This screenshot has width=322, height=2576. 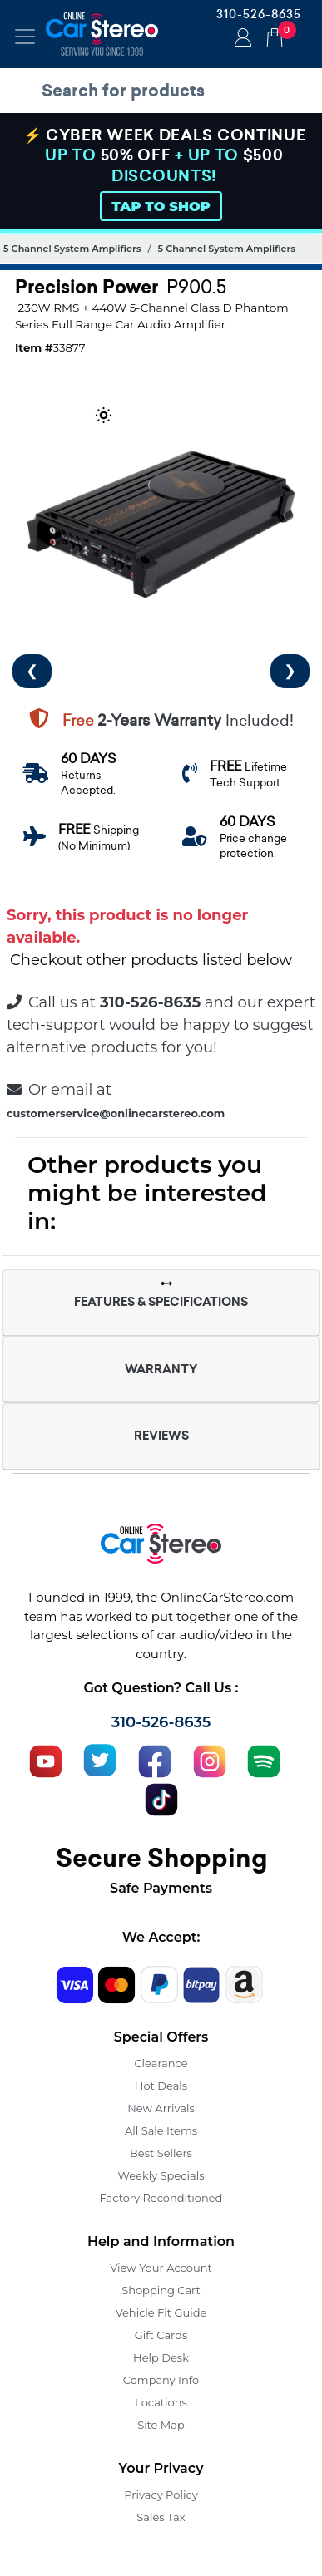 I want to click on navigate to next step or section, so click(x=166, y=1283).